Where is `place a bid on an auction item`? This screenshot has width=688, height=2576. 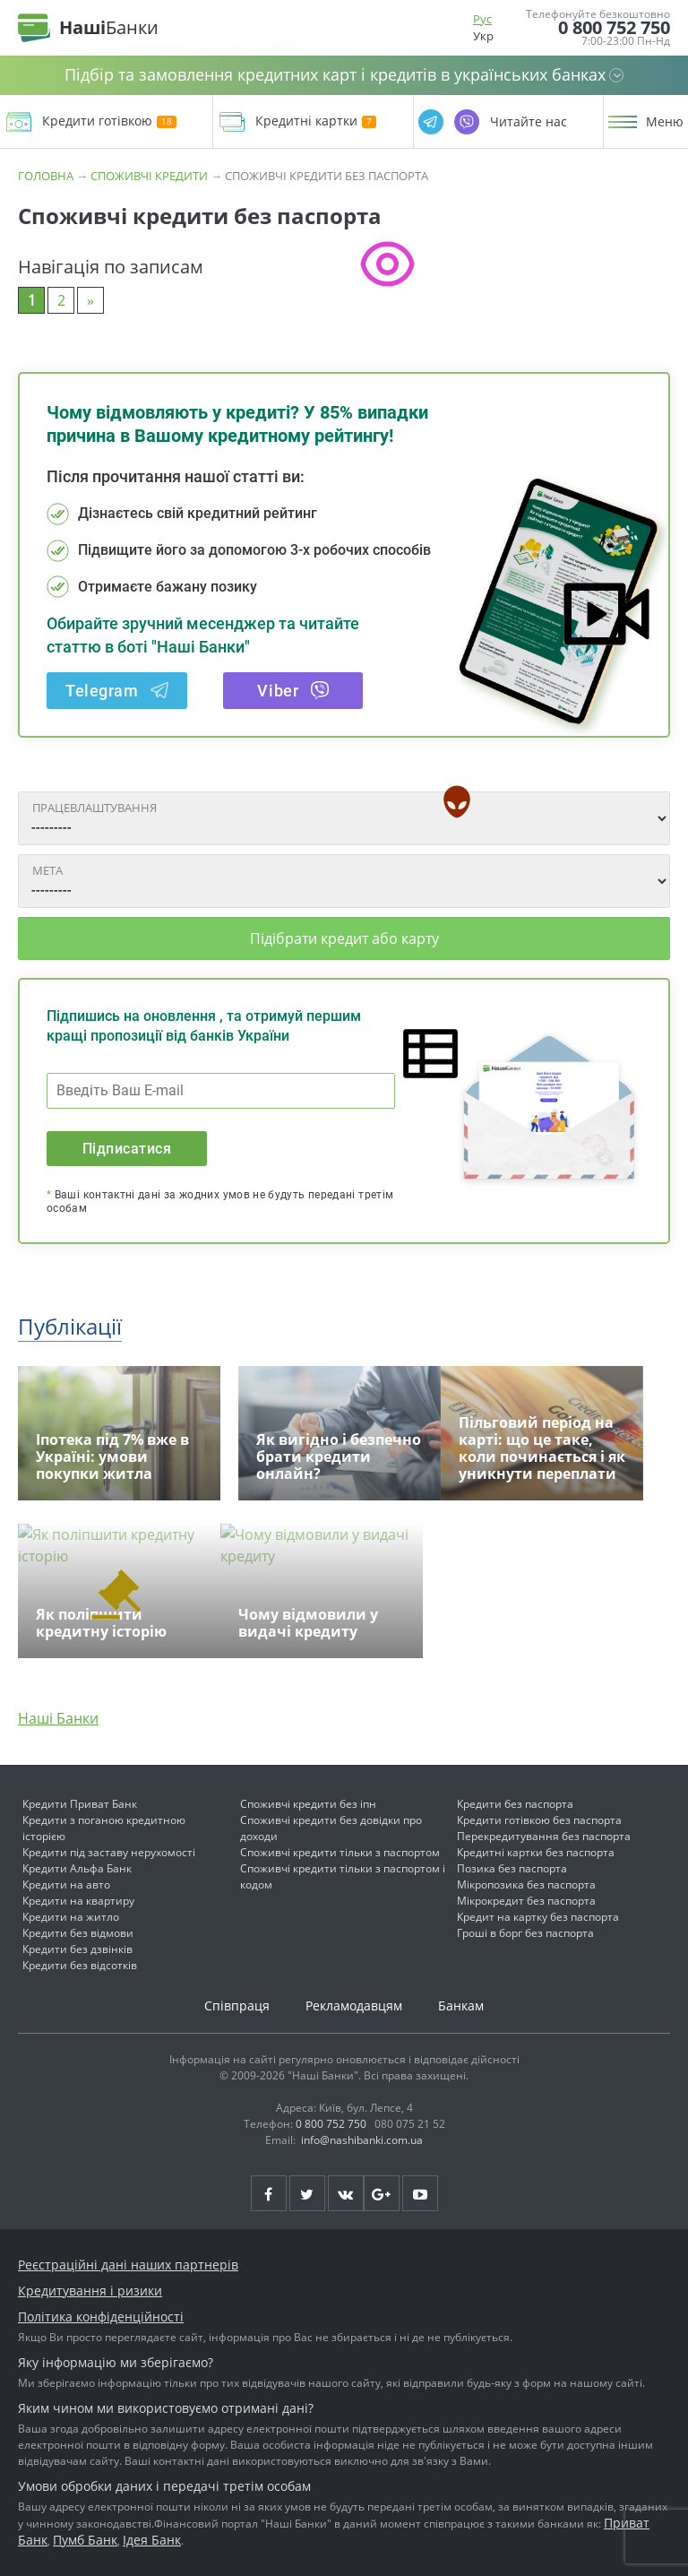
place a bid on an auction item is located at coordinates (115, 1595).